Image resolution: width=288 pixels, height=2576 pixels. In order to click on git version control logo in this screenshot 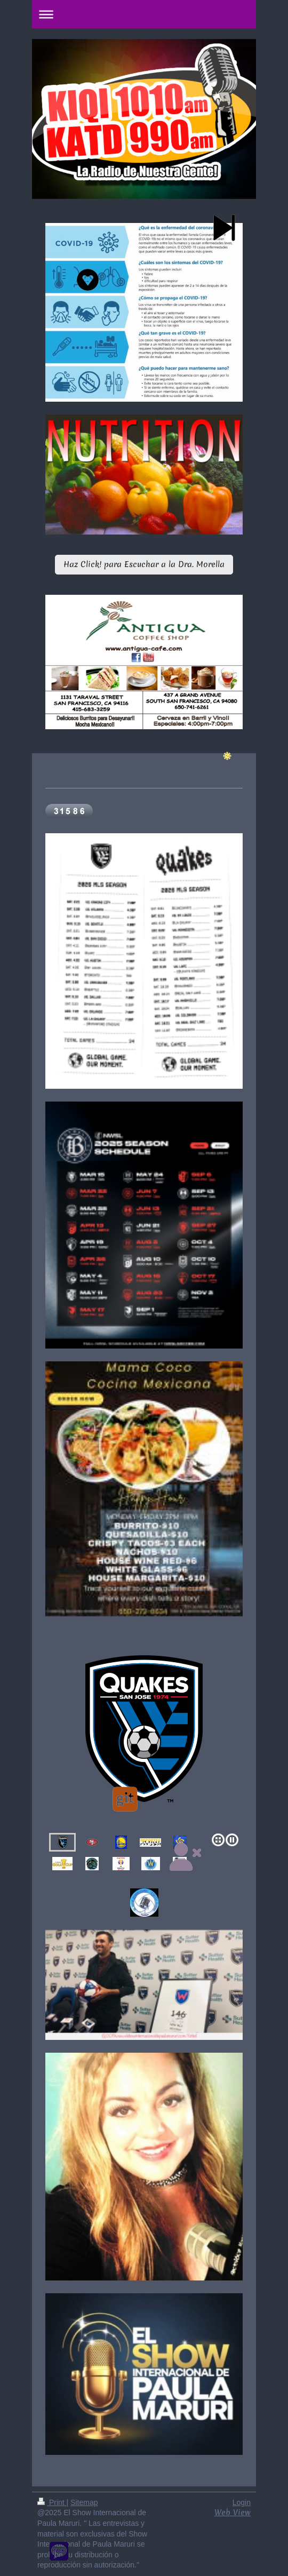, I will do `click(125, 1799)`.